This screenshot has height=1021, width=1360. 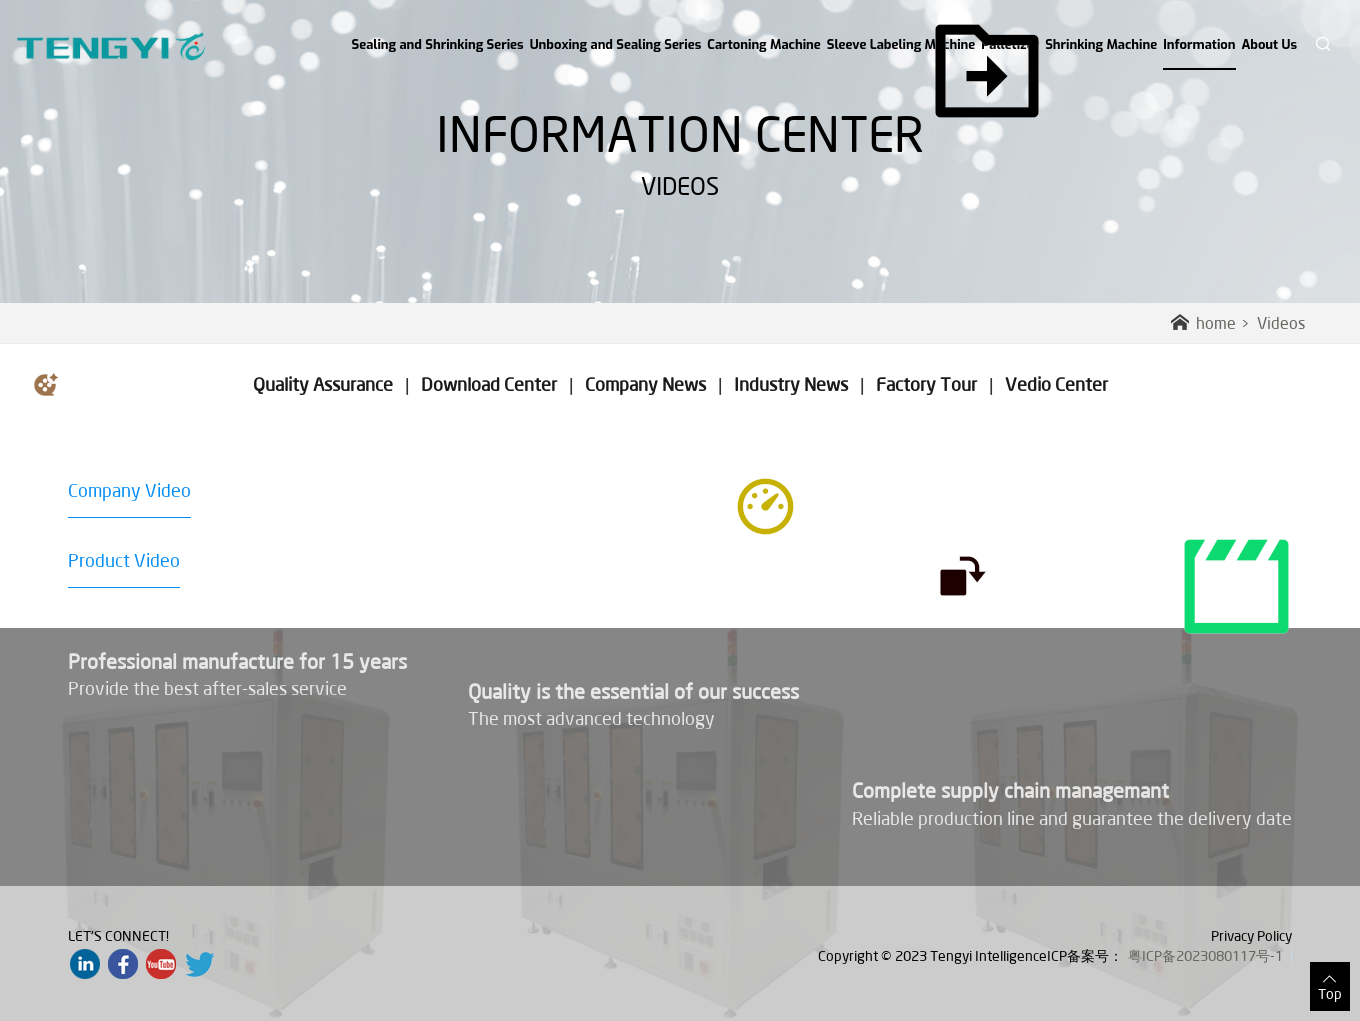 I want to click on access the dashboard, so click(x=765, y=506).